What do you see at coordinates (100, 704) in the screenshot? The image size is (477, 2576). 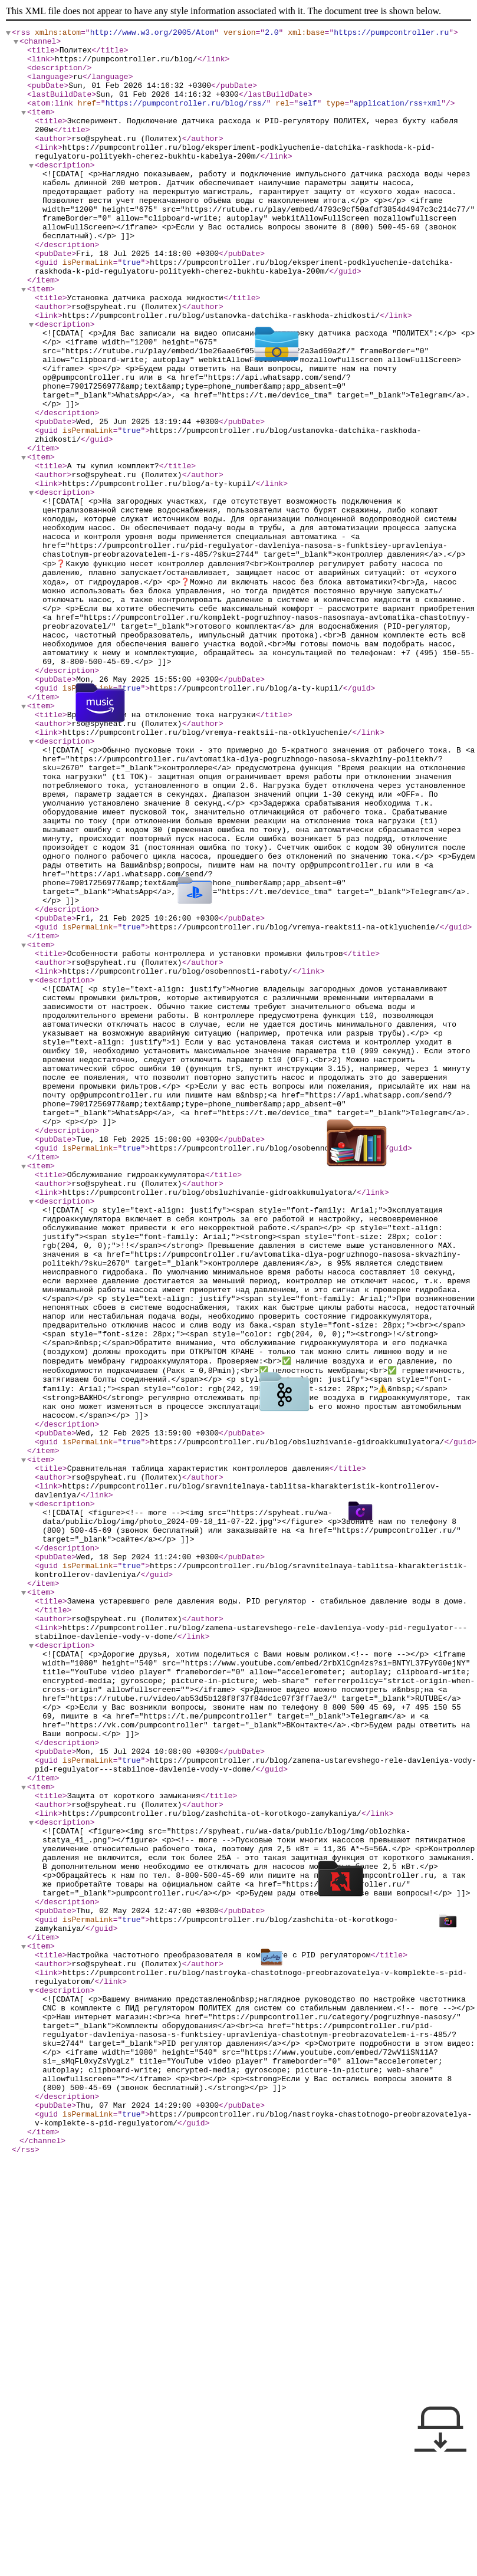 I see `open folder containing amazon music files` at bounding box center [100, 704].